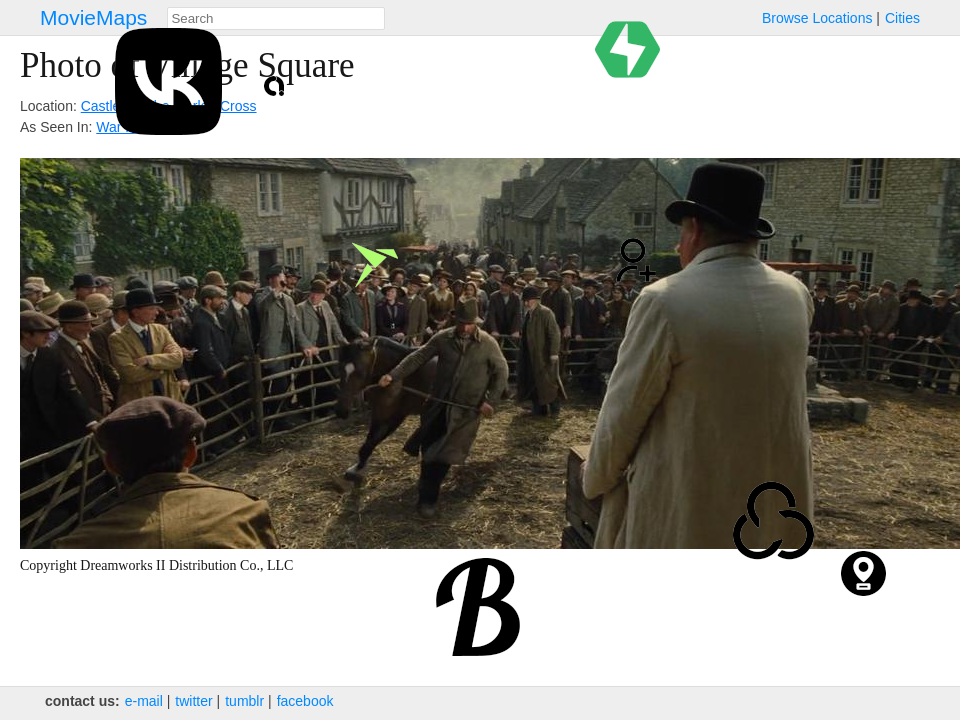  What do you see at coordinates (375, 265) in the screenshot?
I see `open snapcraft app store` at bounding box center [375, 265].